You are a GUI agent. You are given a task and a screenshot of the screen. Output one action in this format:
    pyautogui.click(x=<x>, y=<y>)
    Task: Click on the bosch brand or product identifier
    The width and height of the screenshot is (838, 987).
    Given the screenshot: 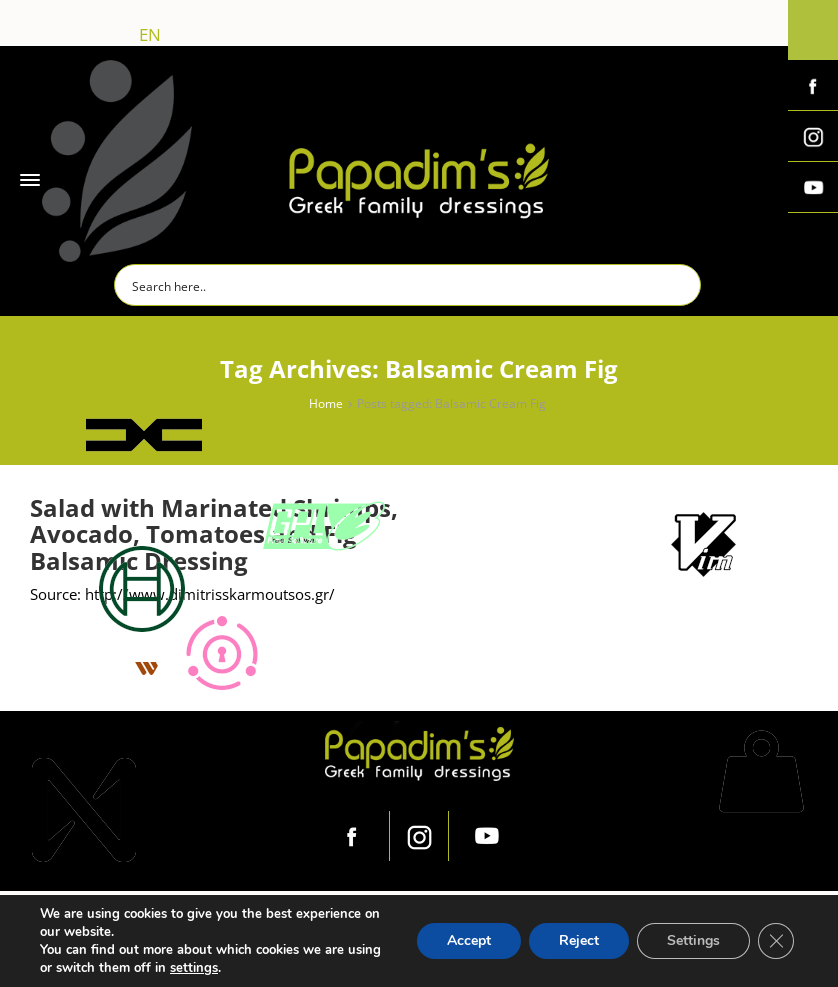 What is the action you would take?
    pyautogui.click(x=142, y=589)
    